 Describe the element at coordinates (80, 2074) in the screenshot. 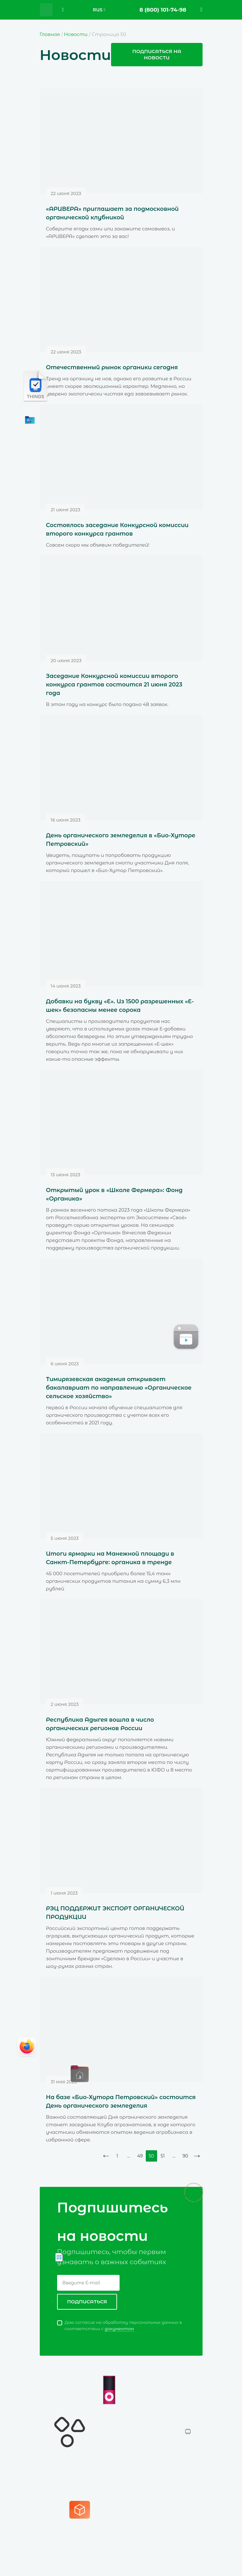

I see `access your home folder` at that location.